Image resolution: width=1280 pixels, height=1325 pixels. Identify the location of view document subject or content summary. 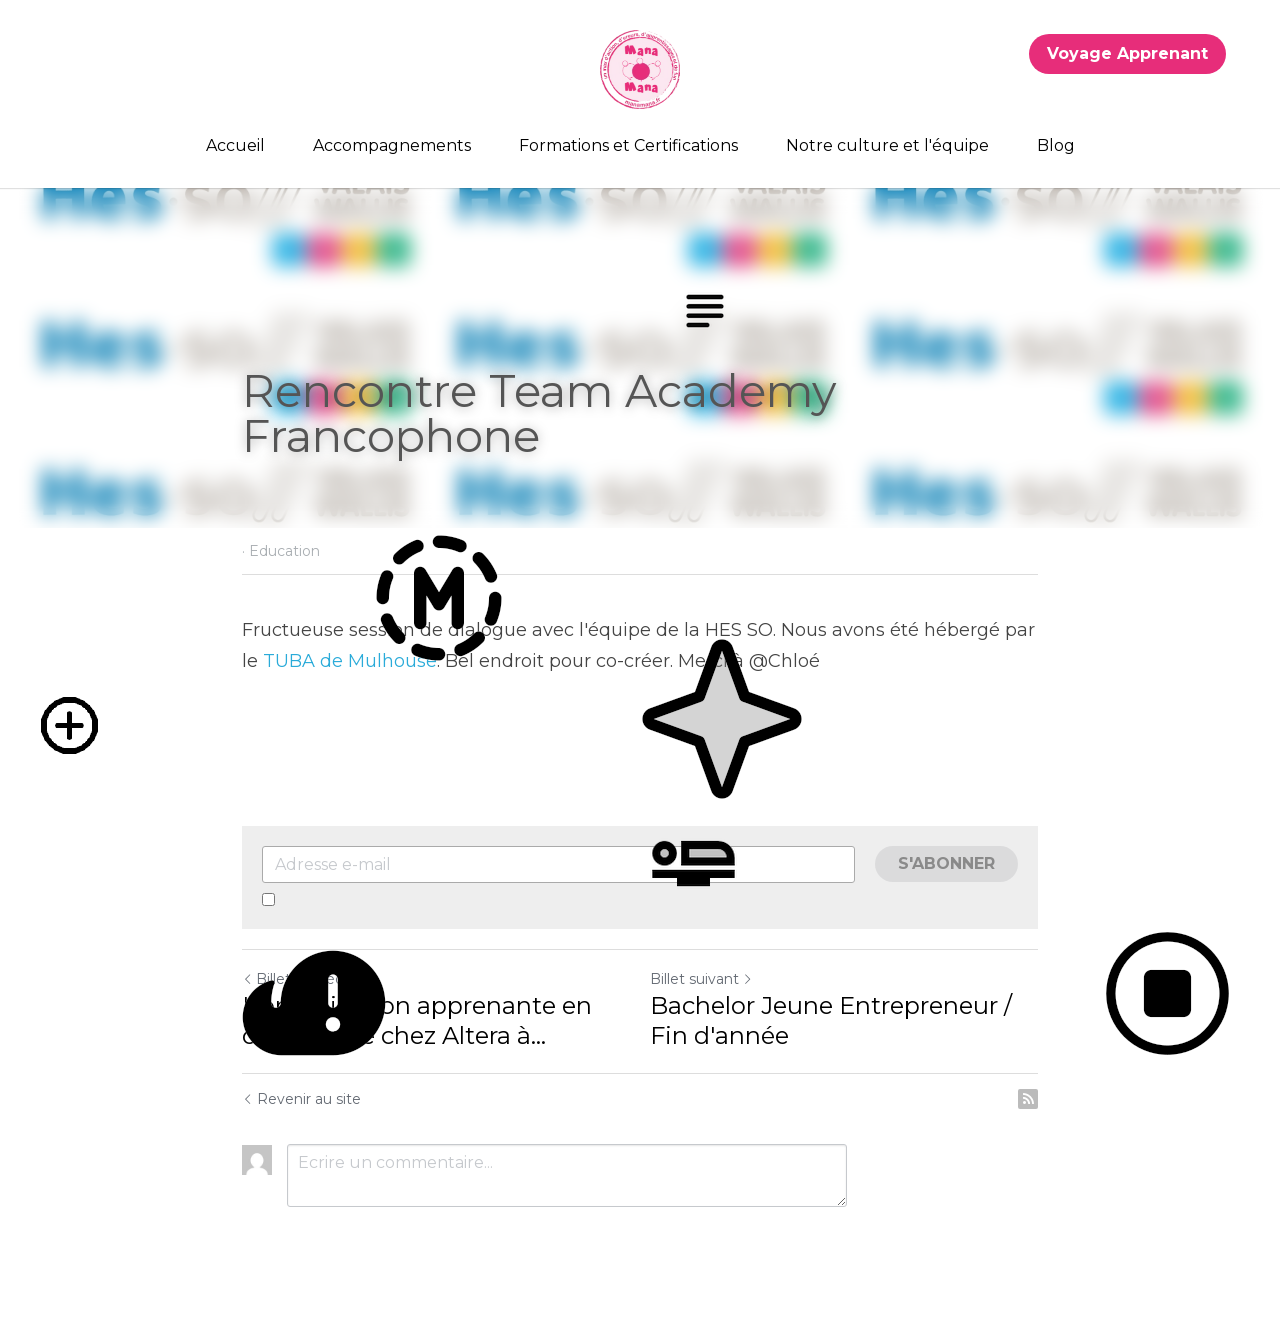
(705, 311).